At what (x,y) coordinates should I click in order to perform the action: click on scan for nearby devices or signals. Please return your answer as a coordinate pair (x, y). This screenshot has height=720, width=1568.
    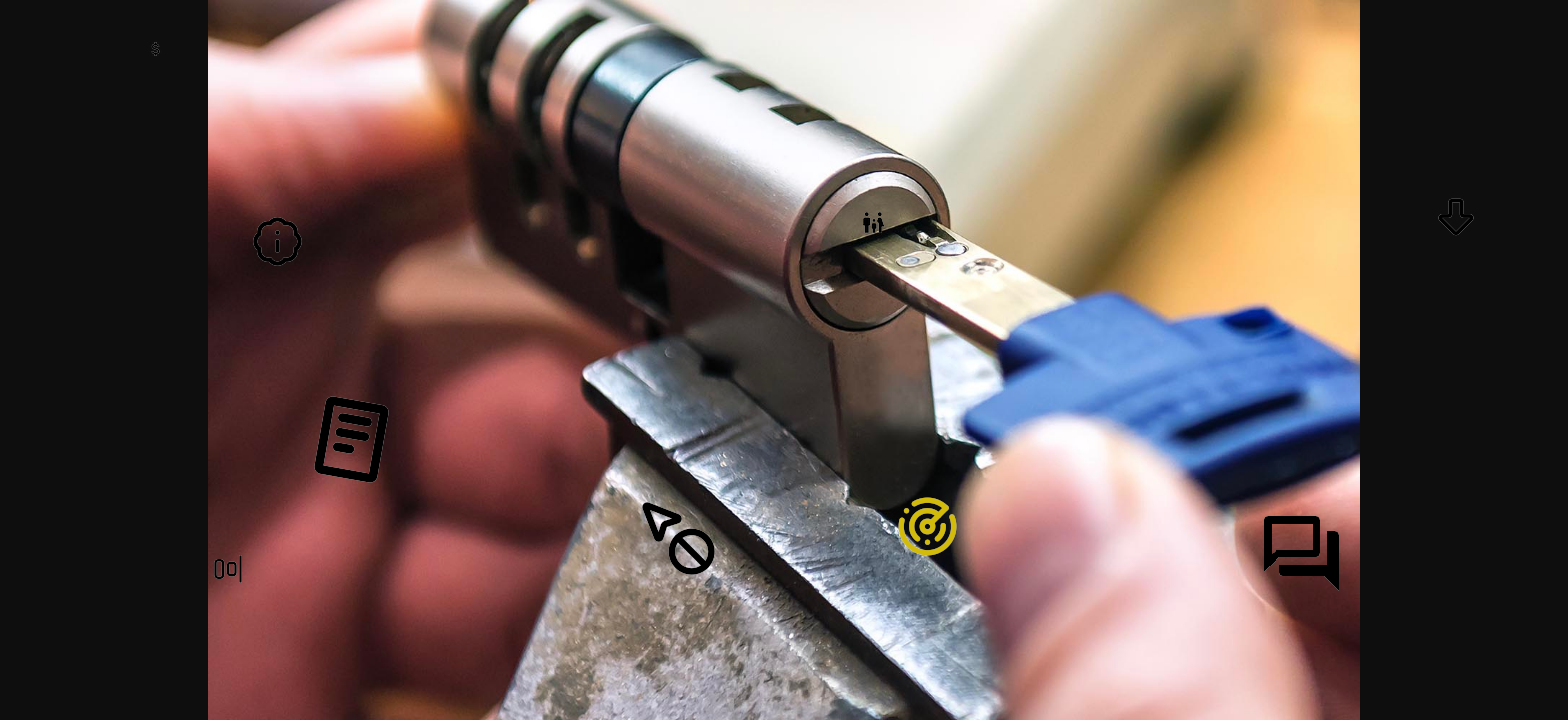
    Looking at the image, I should click on (927, 526).